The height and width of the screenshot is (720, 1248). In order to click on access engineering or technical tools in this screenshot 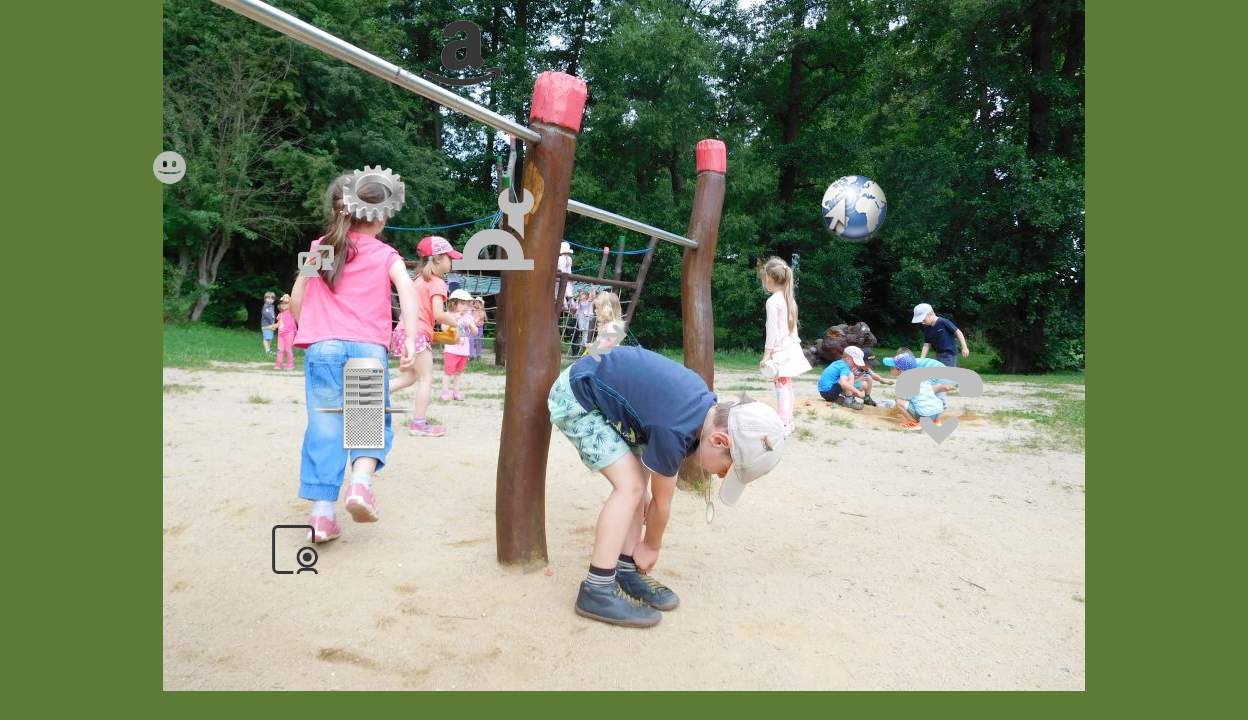, I will do `click(493, 229)`.